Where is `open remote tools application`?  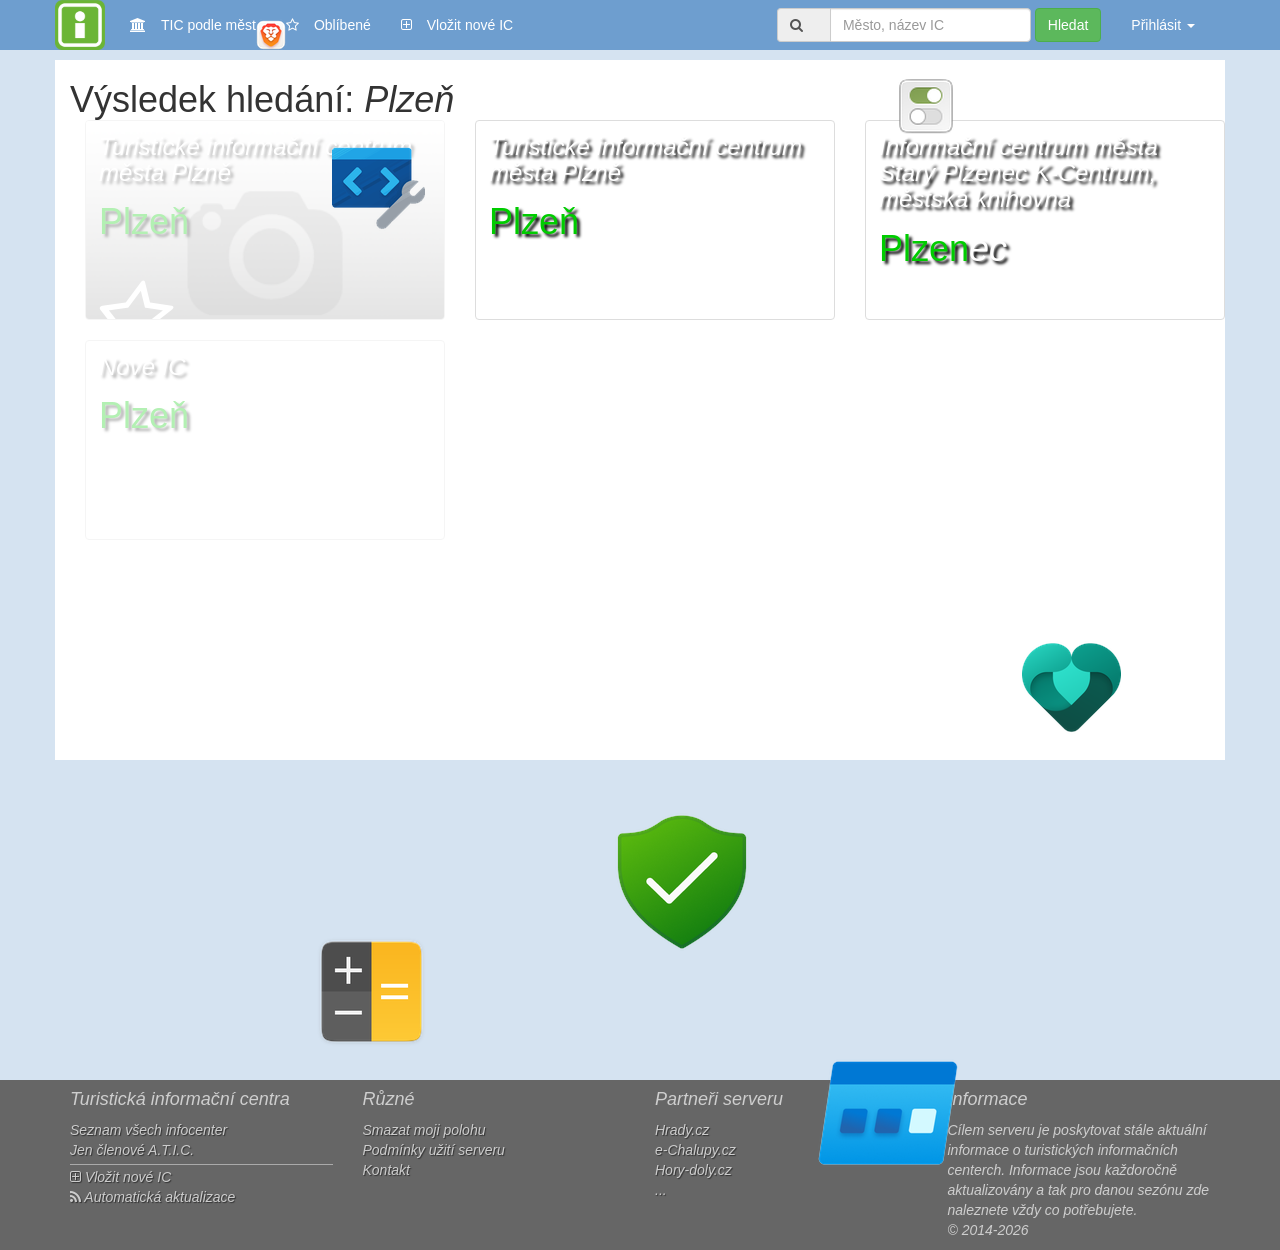
open remote tools application is located at coordinates (378, 184).